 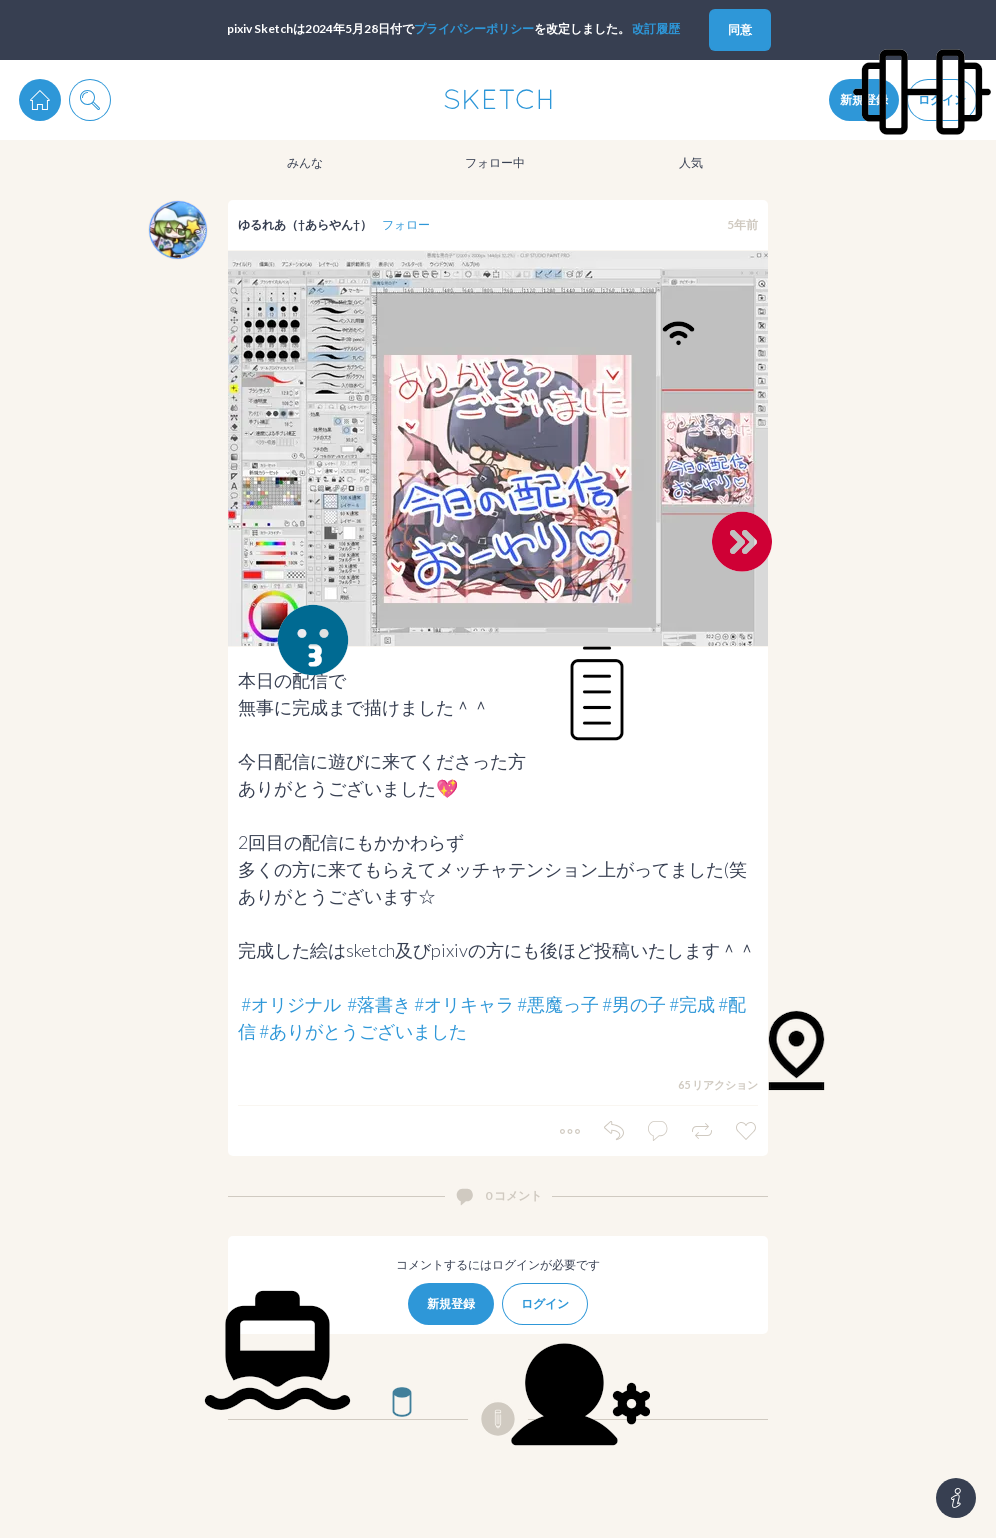 What do you see at coordinates (313, 640) in the screenshot?
I see `send a kiss or blowing kiss emoji reaction` at bounding box center [313, 640].